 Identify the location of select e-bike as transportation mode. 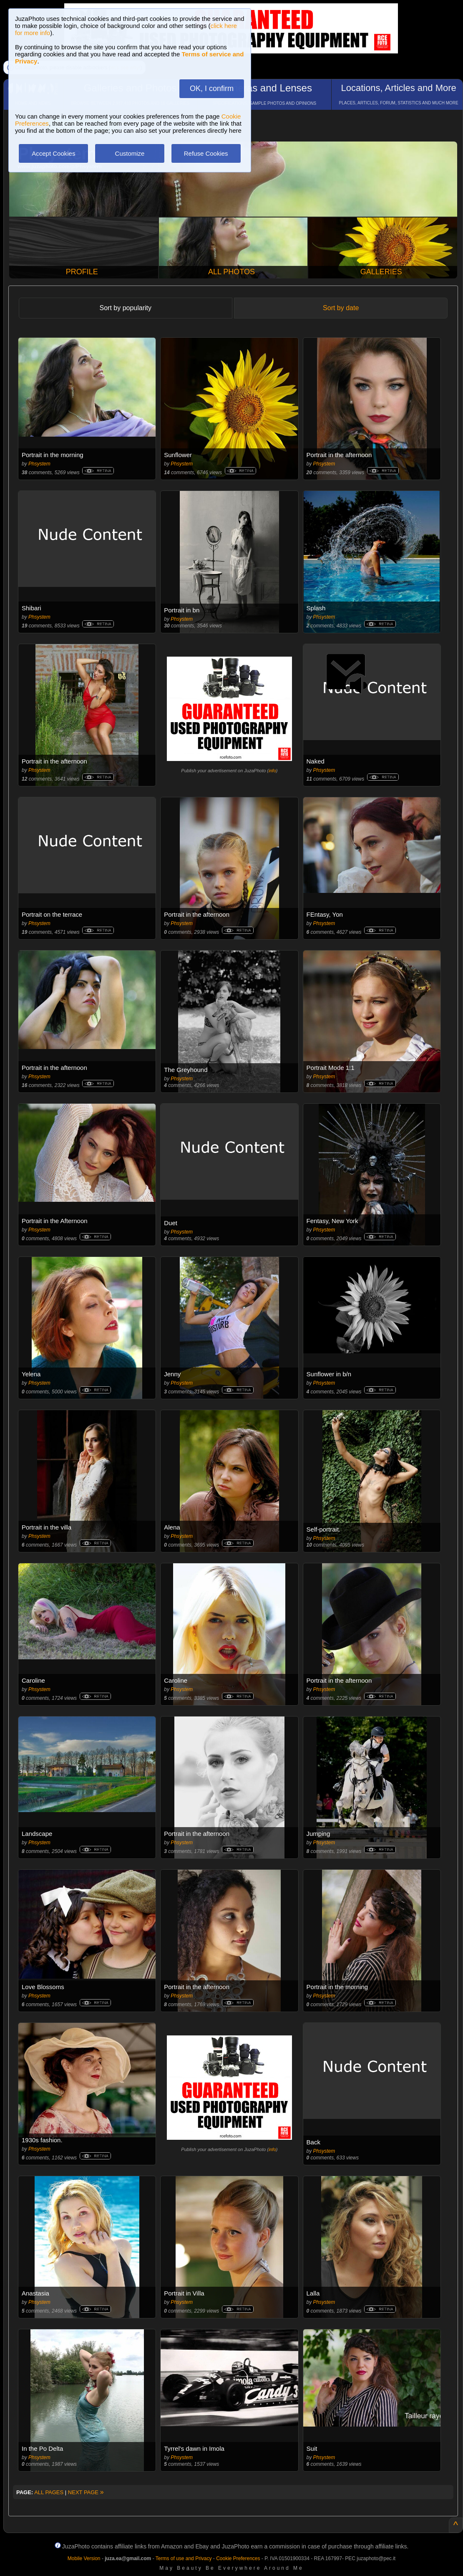
(122, 676).